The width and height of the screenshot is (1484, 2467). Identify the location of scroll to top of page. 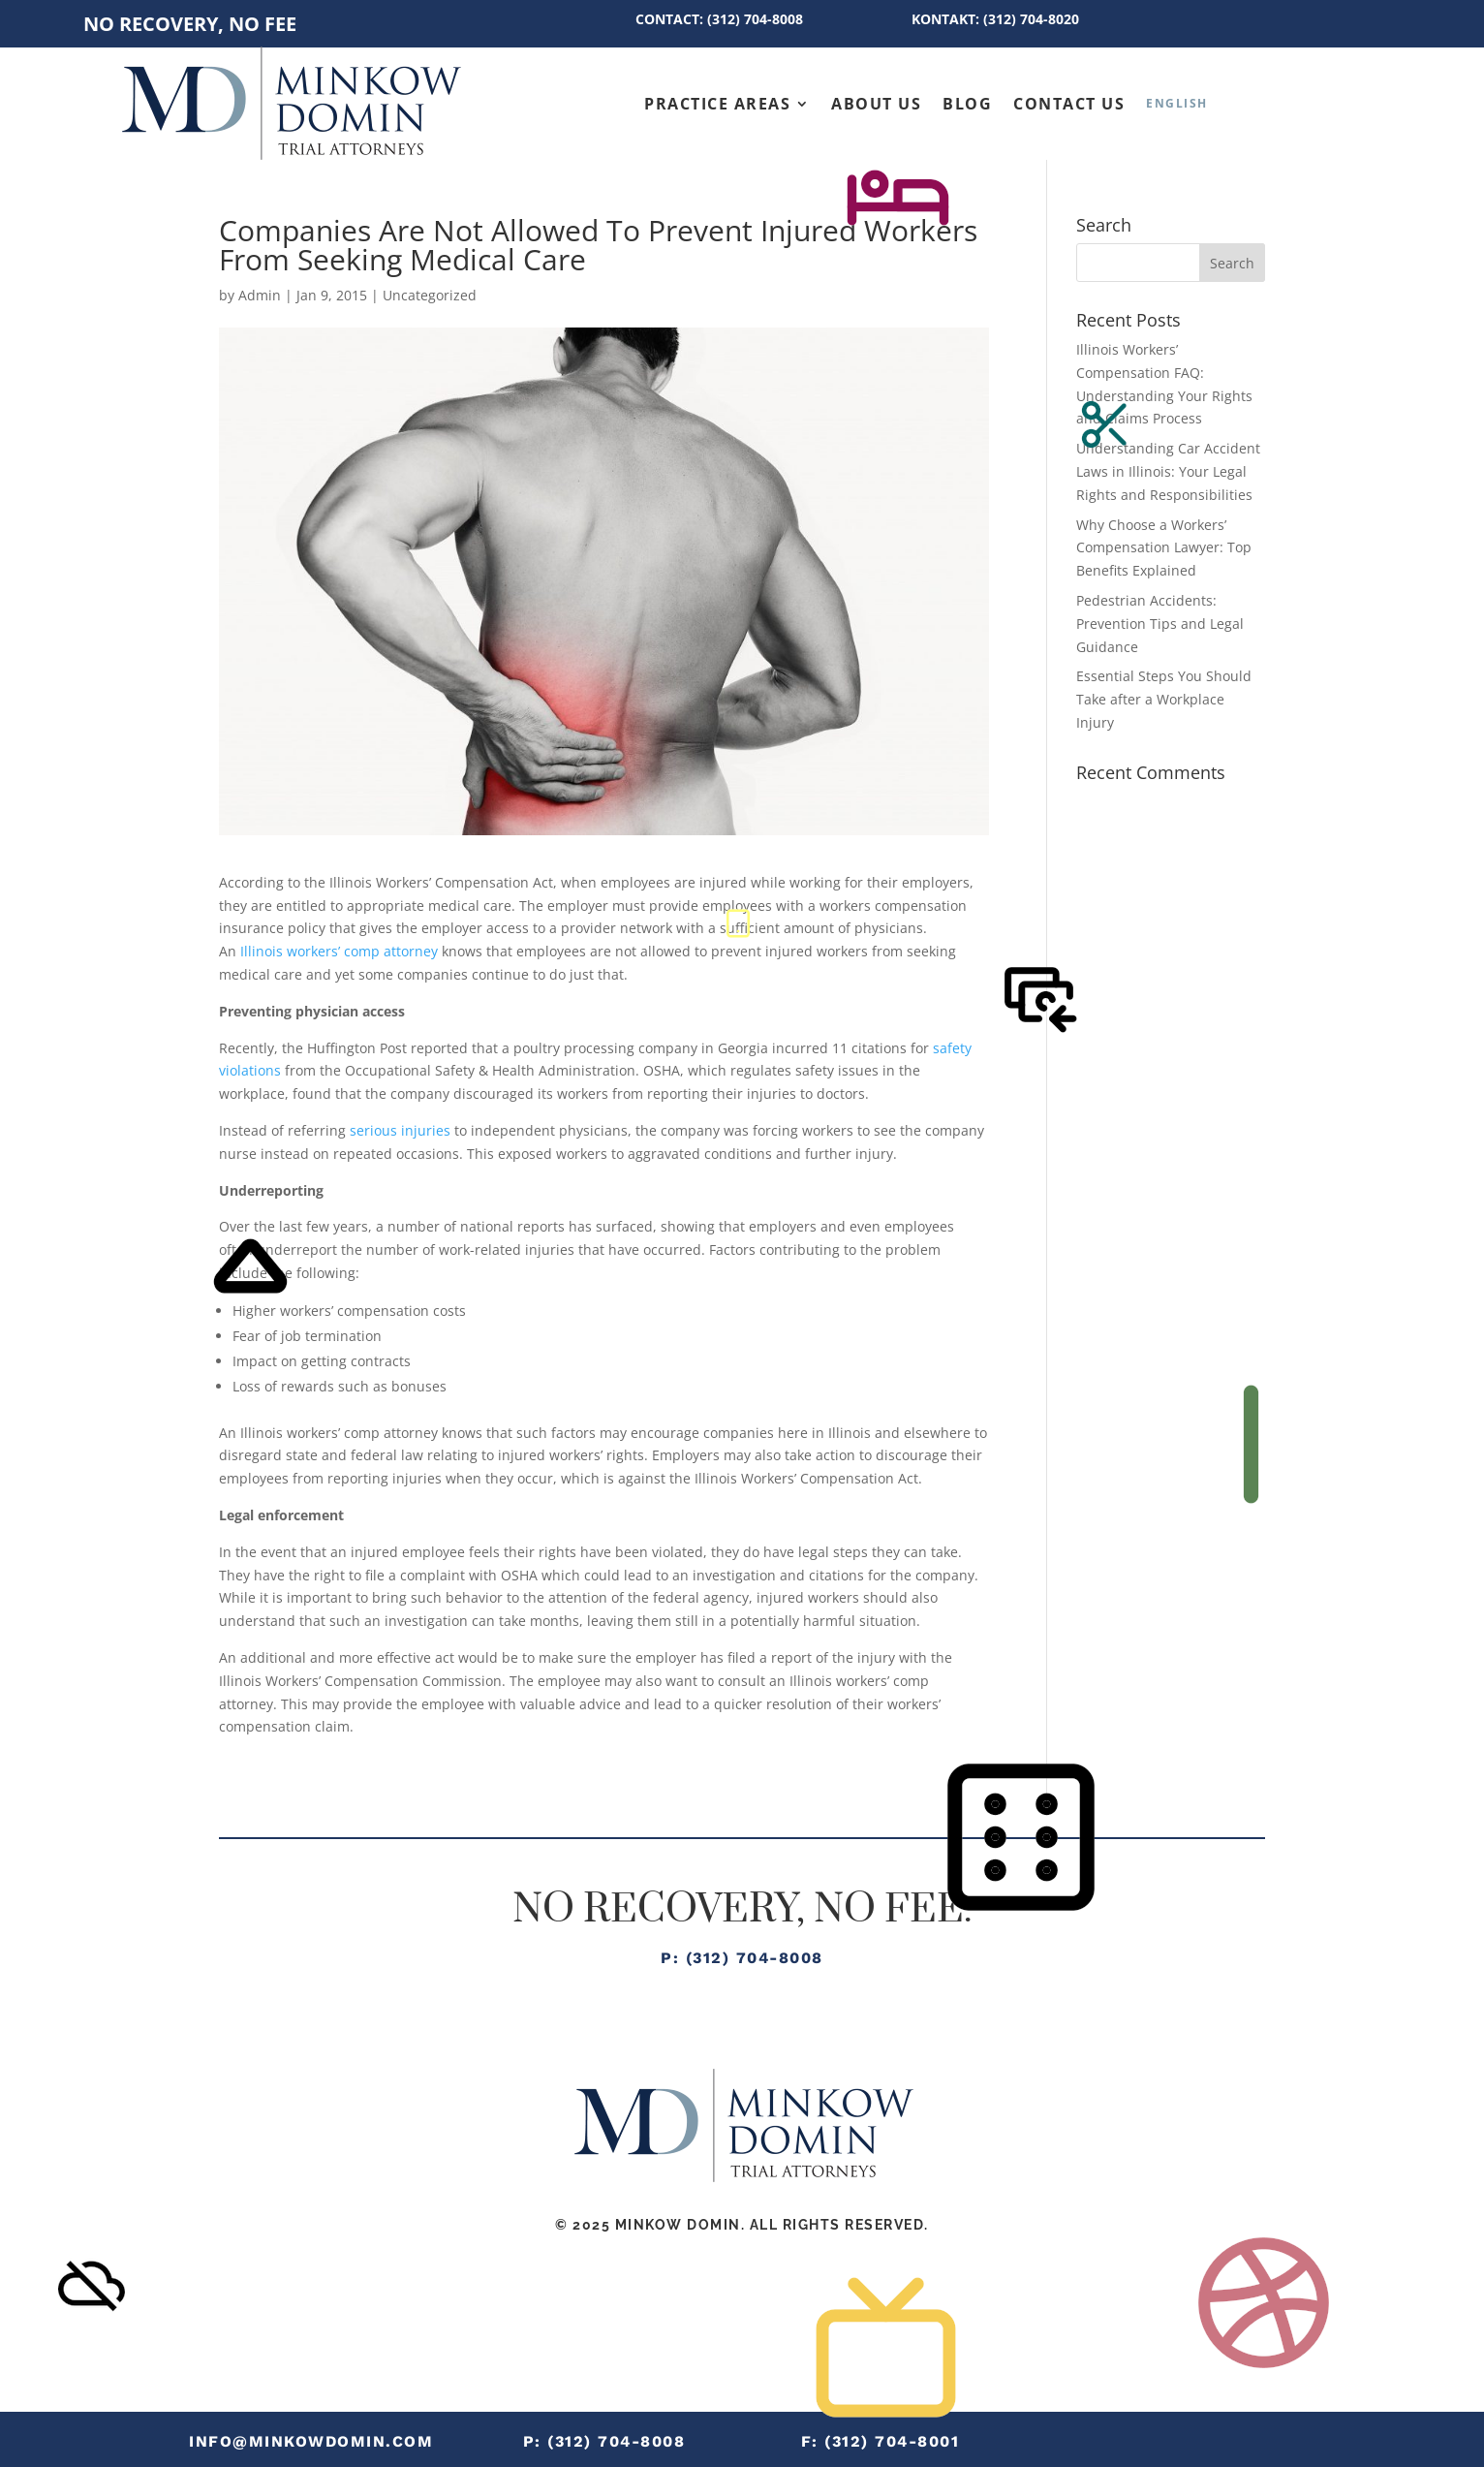
(250, 1268).